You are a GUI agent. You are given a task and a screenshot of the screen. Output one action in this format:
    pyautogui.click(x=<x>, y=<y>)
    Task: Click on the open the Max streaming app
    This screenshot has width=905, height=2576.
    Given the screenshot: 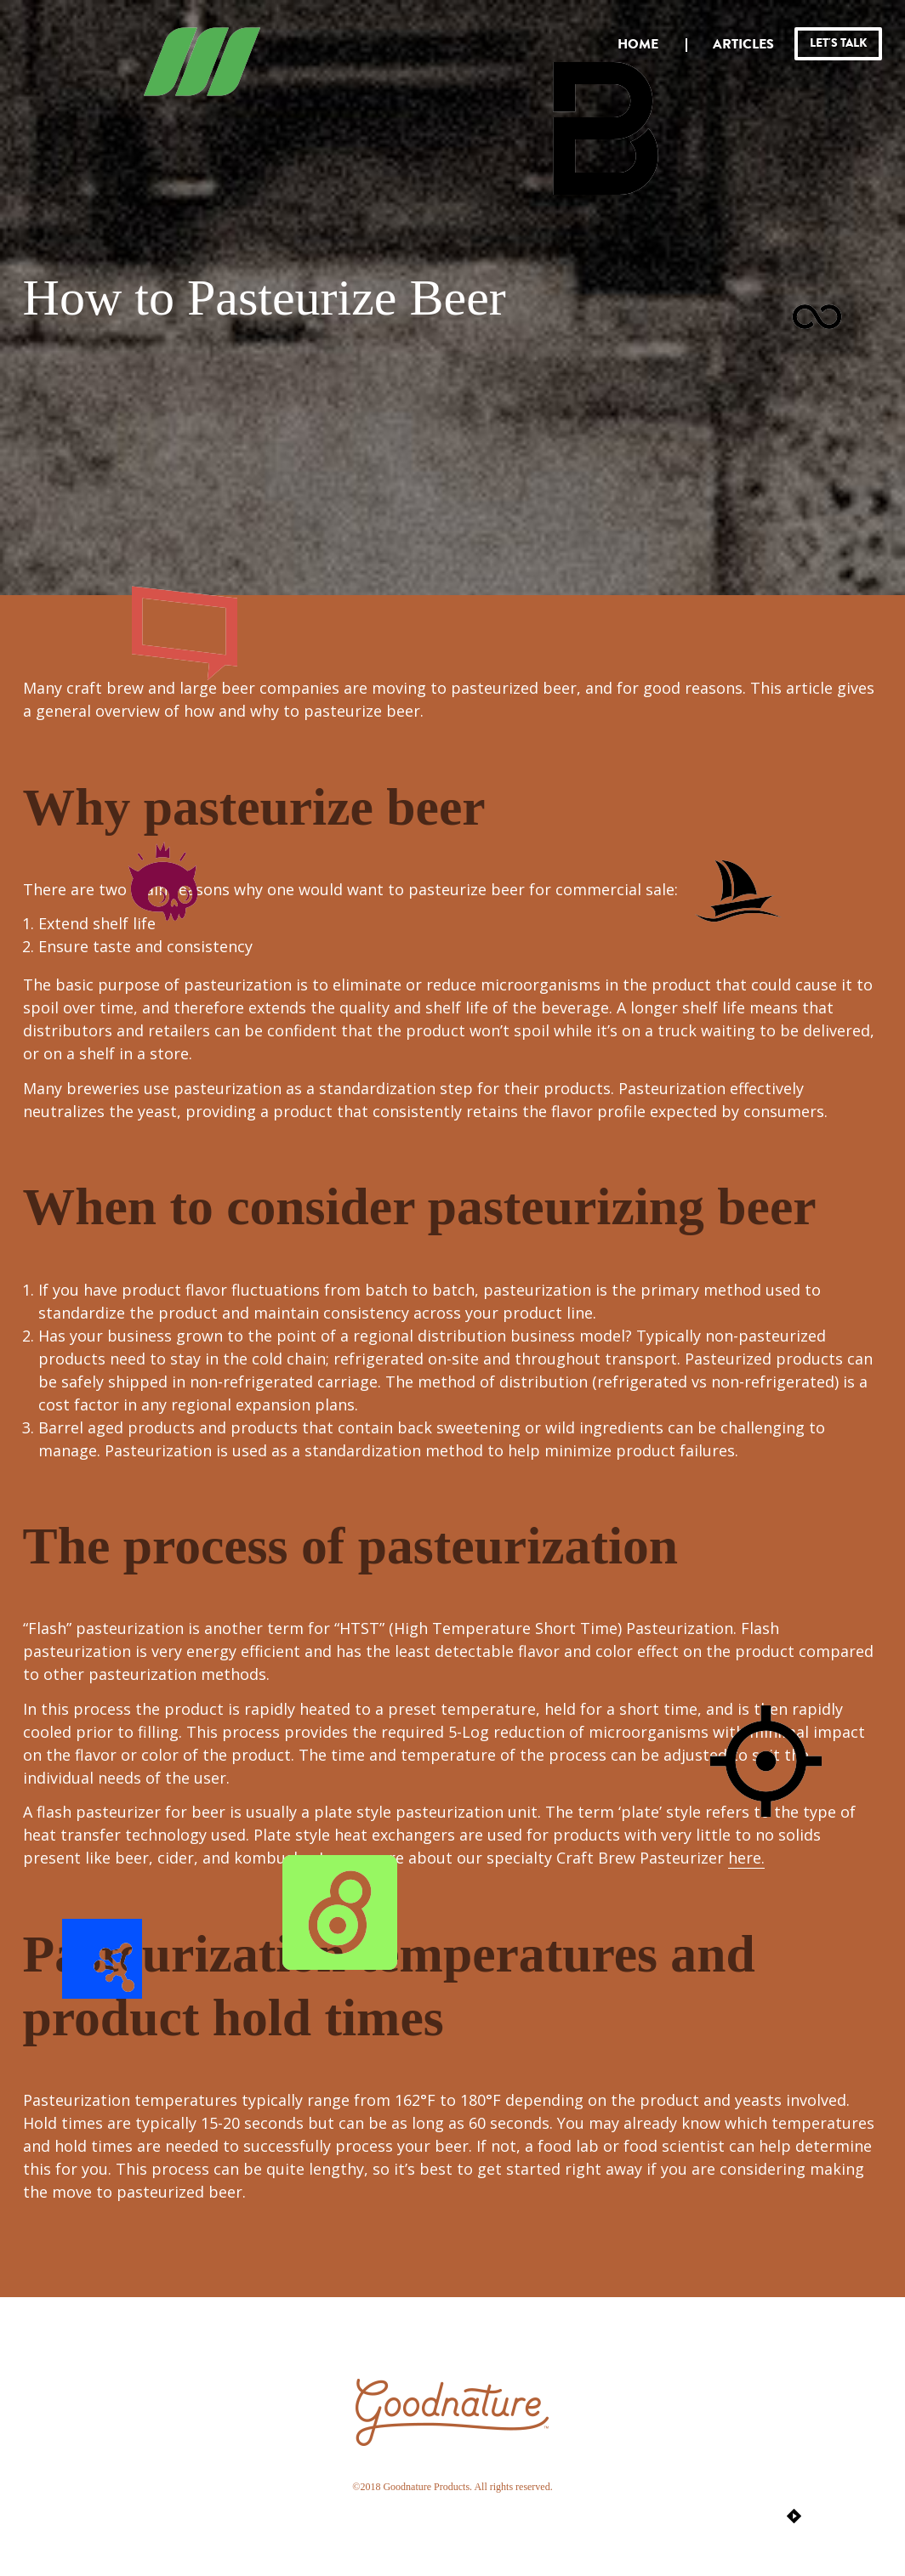 What is the action you would take?
    pyautogui.click(x=339, y=1912)
    